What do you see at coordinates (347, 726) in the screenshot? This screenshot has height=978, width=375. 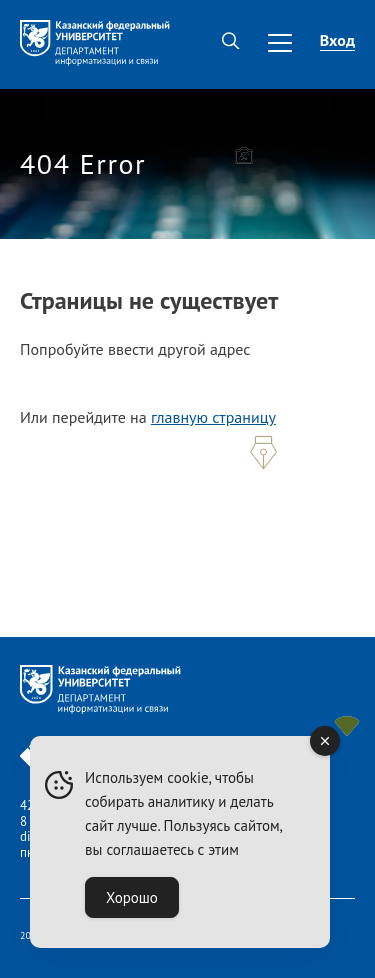 I see `indicates strong wifi signal strength` at bounding box center [347, 726].